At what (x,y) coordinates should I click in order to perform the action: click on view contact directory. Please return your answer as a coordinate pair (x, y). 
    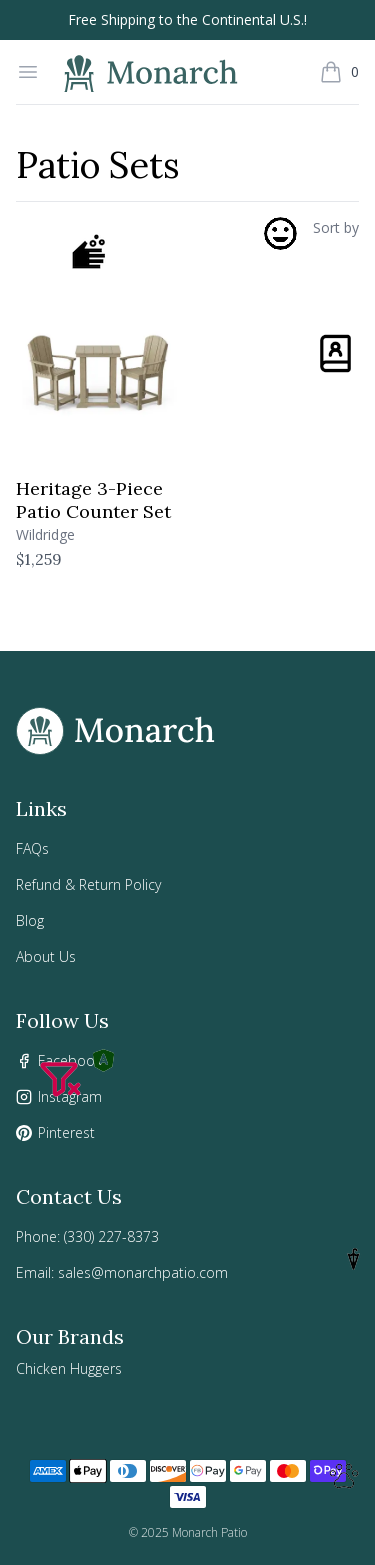
    Looking at the image, I should click on (335, 353).